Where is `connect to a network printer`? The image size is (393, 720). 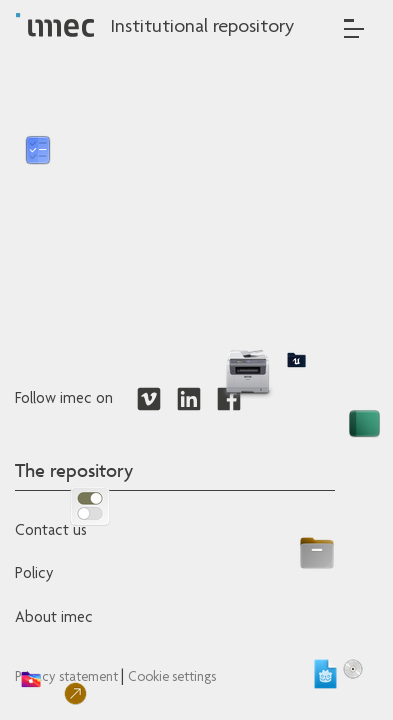 connect to a network printer is located at coordinates (247, 371).